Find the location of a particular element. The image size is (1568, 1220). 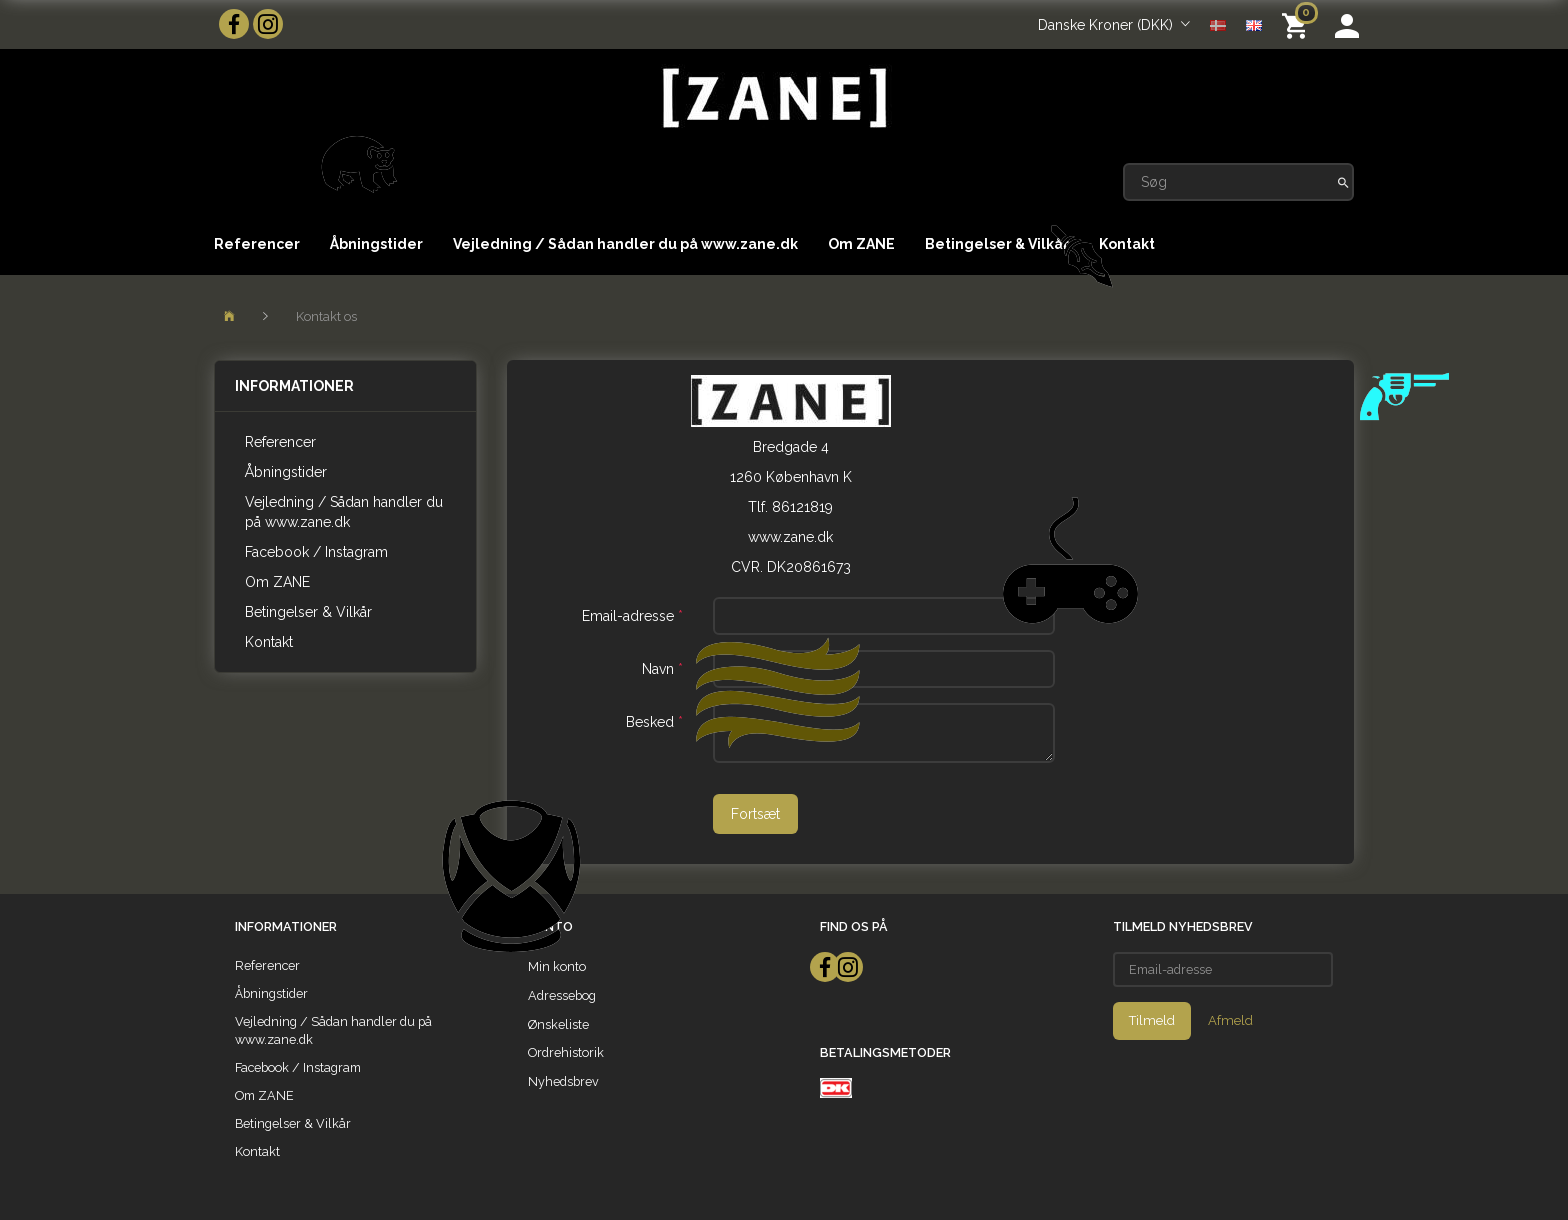

select chest armor or torso protection is located at coordinates (510, 876).